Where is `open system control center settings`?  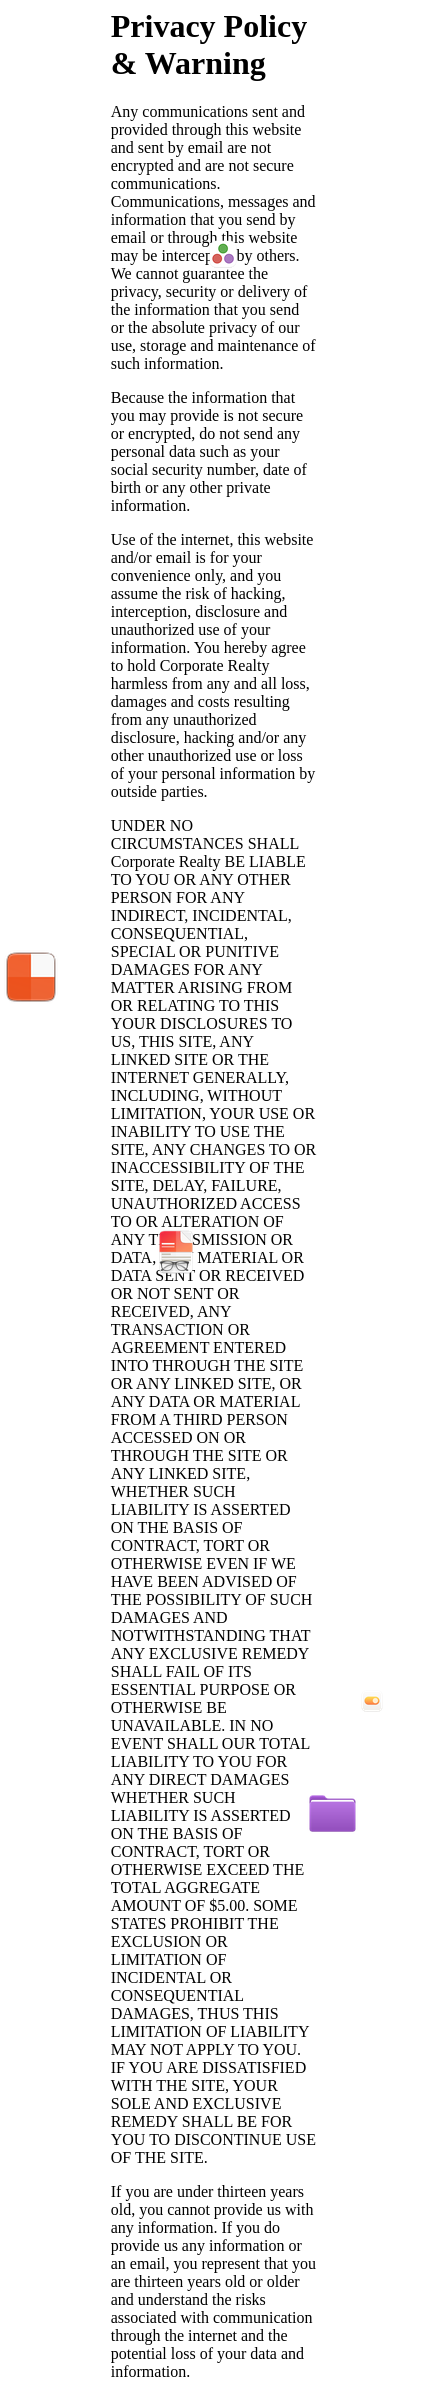
open system control center settings is located at coordinates (372, 1701).